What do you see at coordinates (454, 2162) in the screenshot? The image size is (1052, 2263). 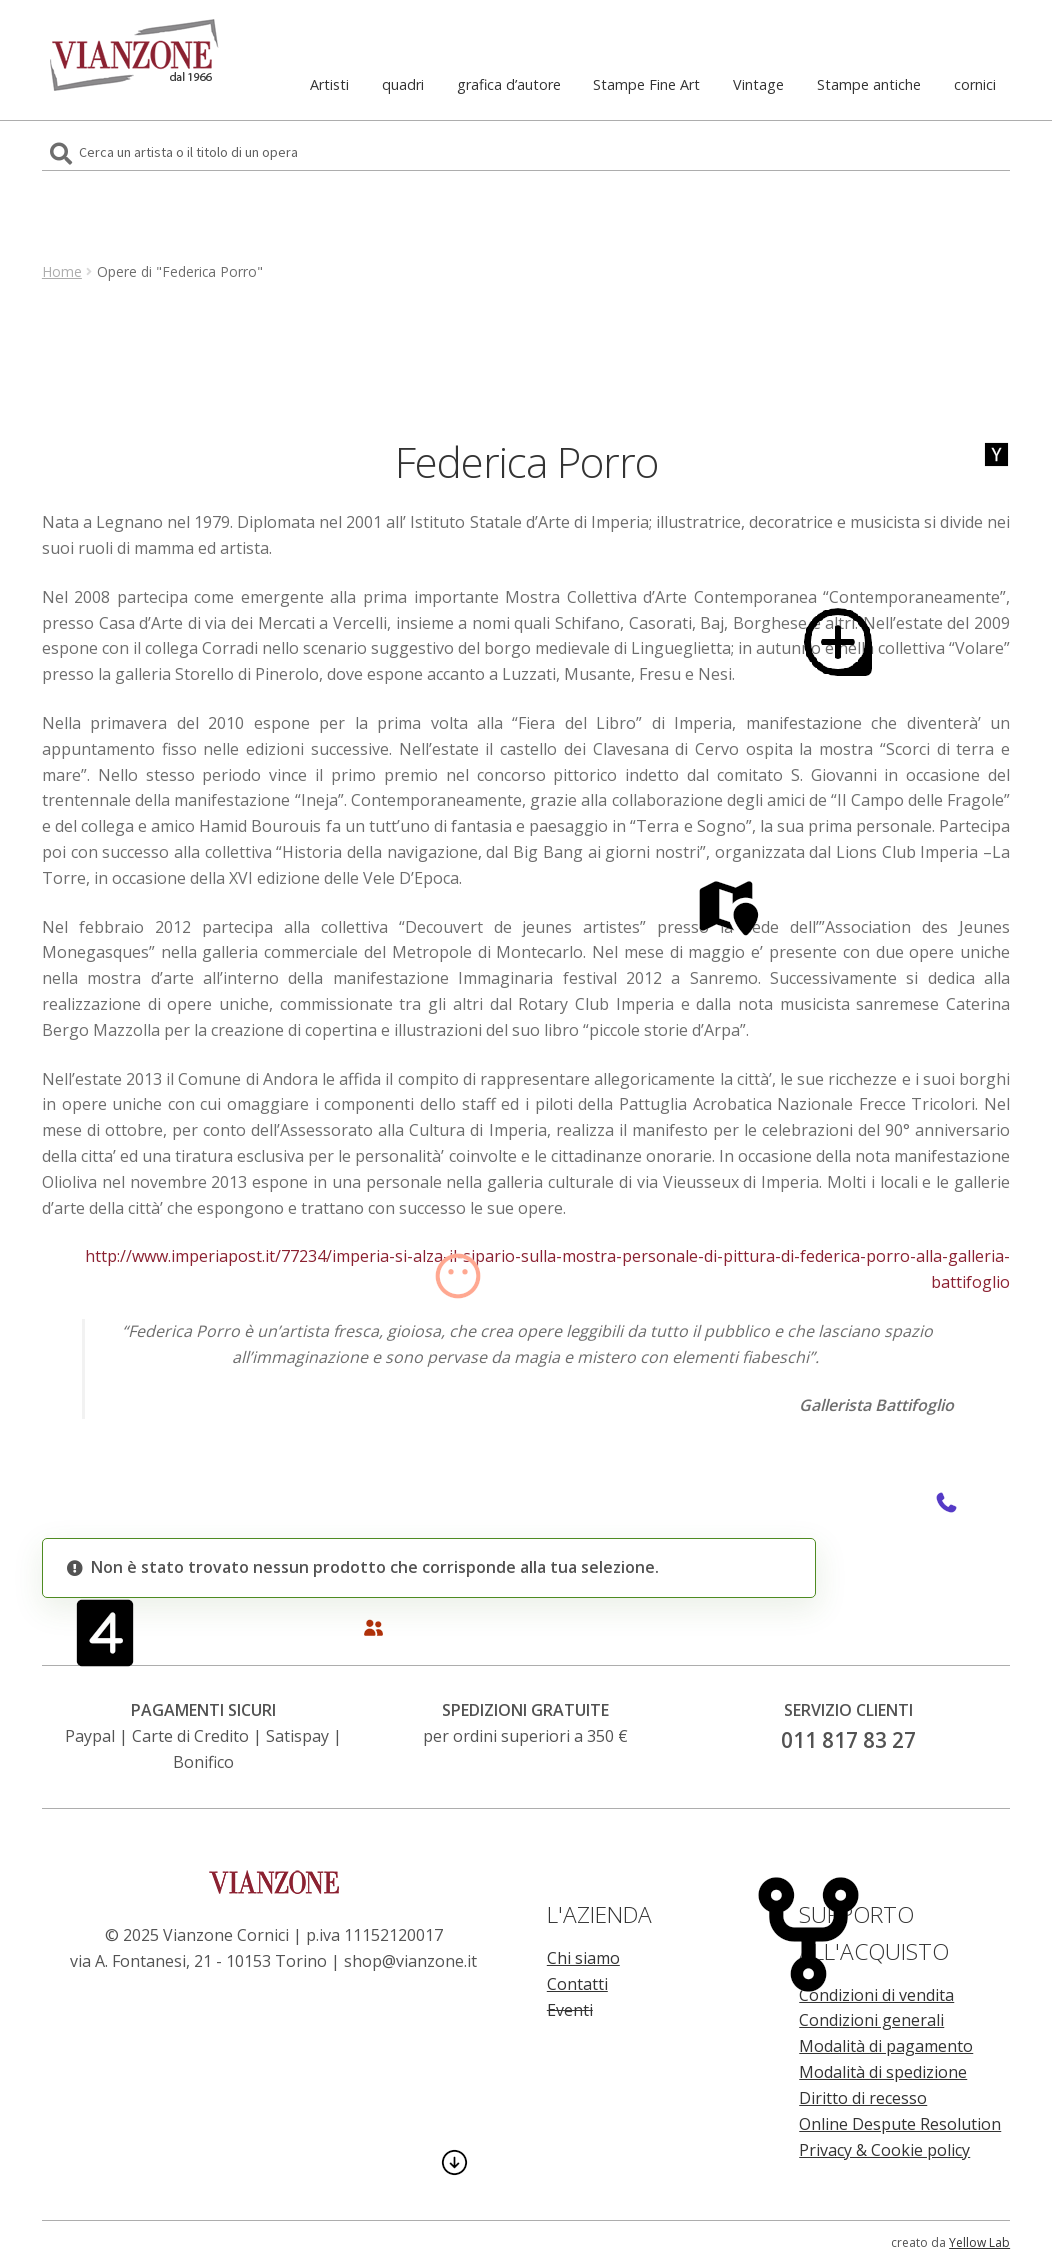 I see `download a file or content` at bounding box center [454, 2162].